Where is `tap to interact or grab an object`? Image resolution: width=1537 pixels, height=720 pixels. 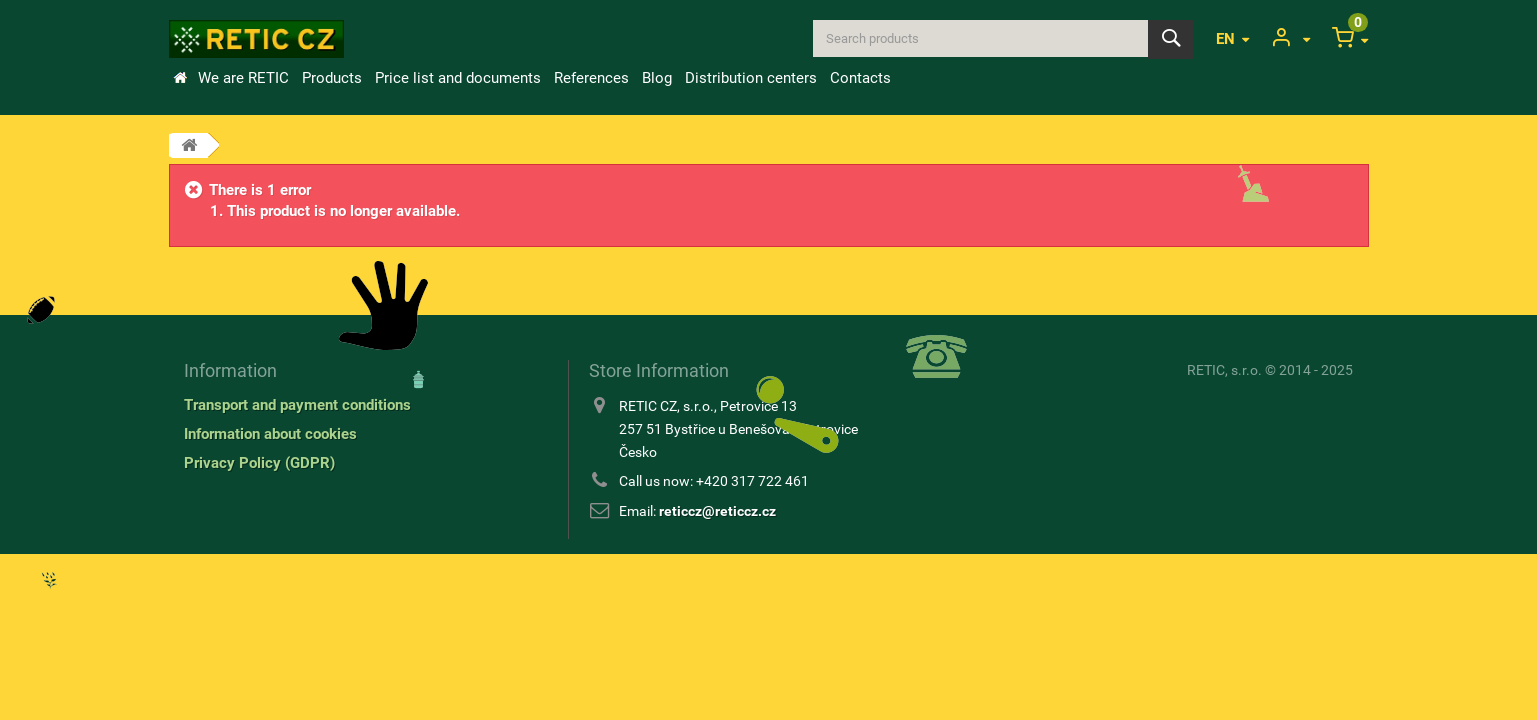
tap to interact or grab an object is located at coordinates (383, 305).